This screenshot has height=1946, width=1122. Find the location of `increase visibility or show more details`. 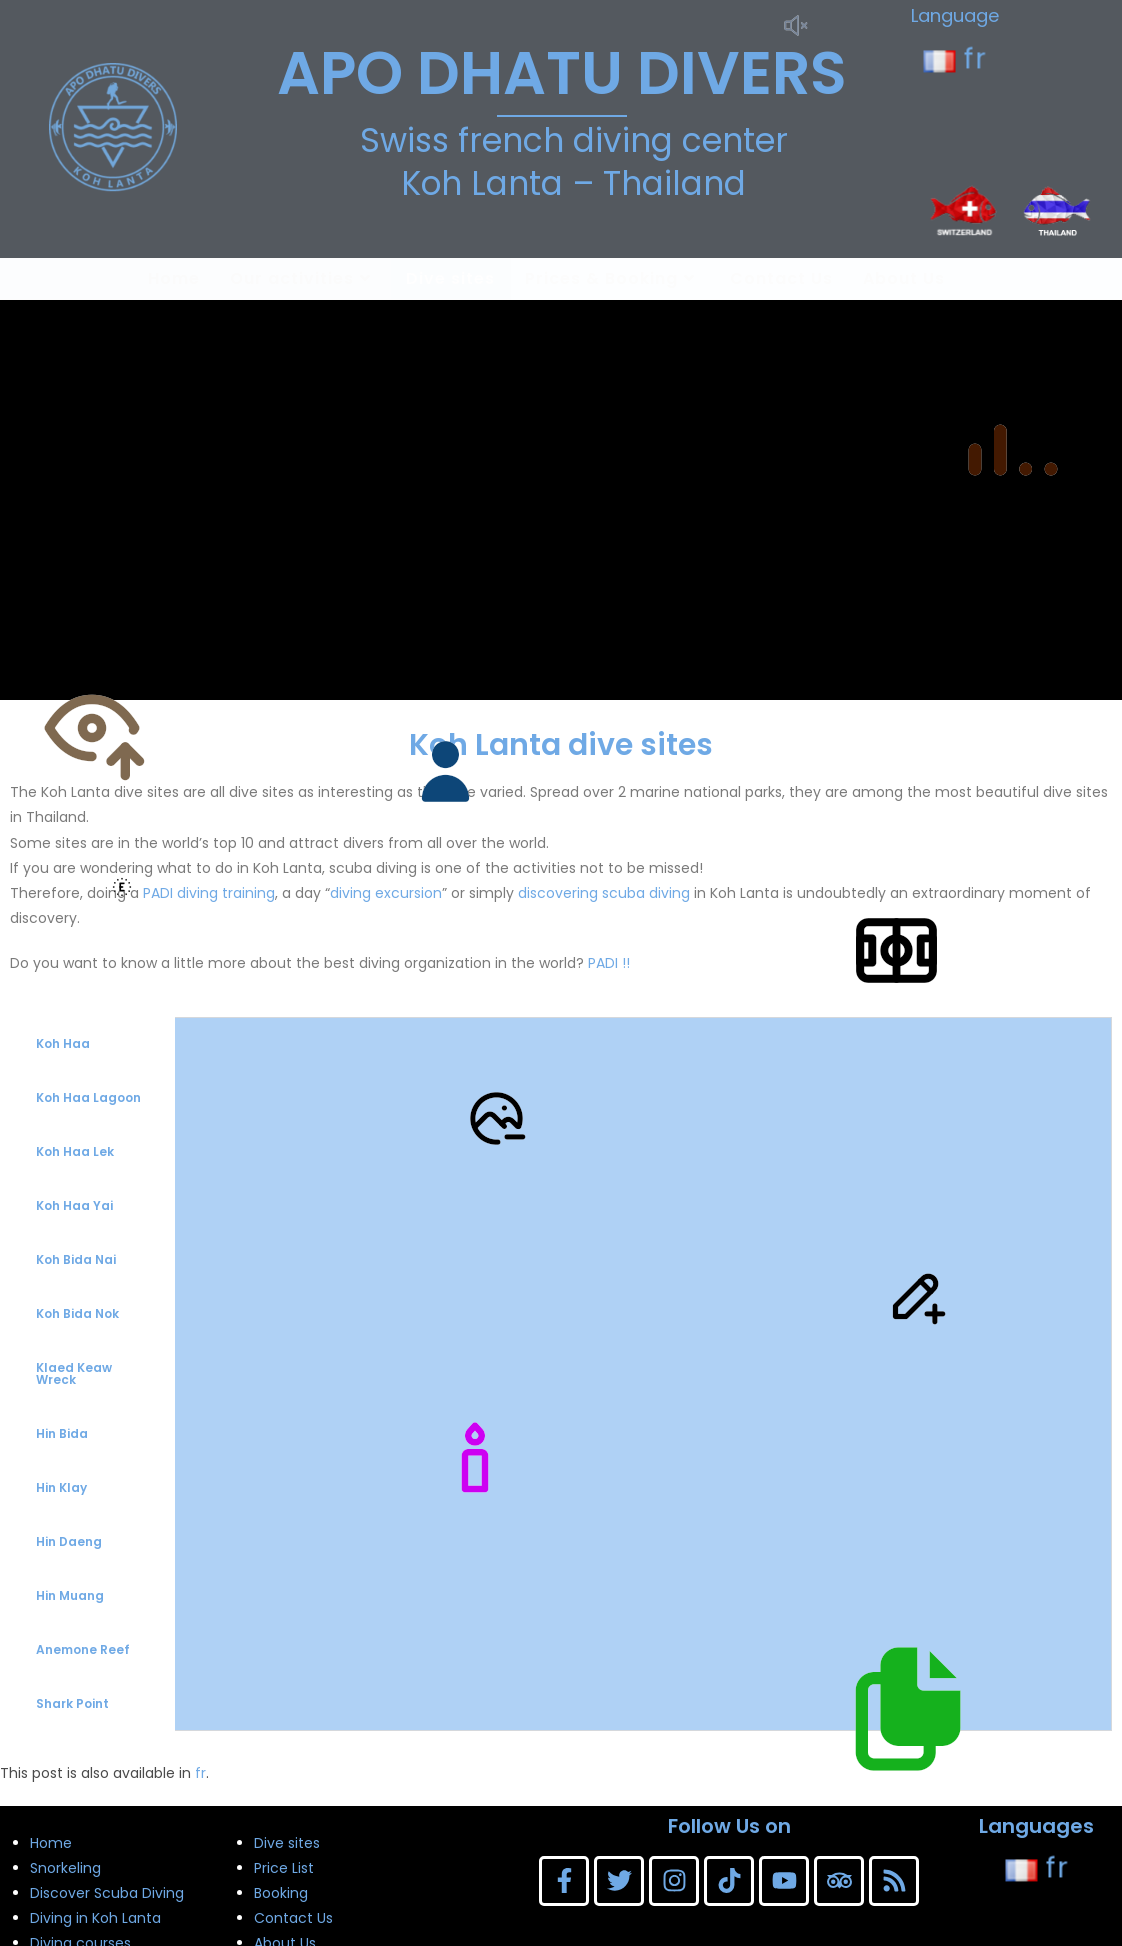

increase visibility or show more details is located at coordinates (92, 728).